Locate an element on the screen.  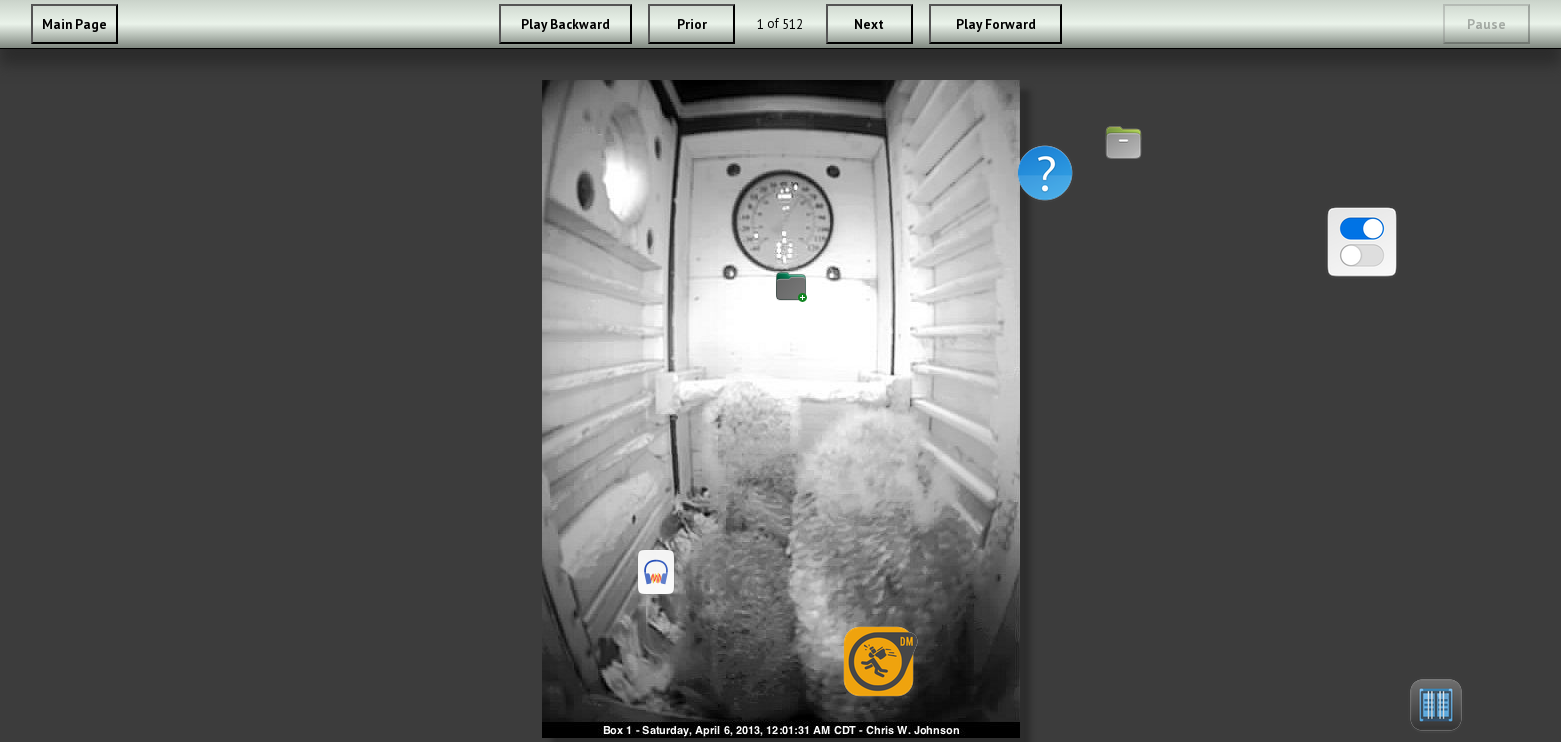
open the help center or documentation is located at coordinates (1045, 173).